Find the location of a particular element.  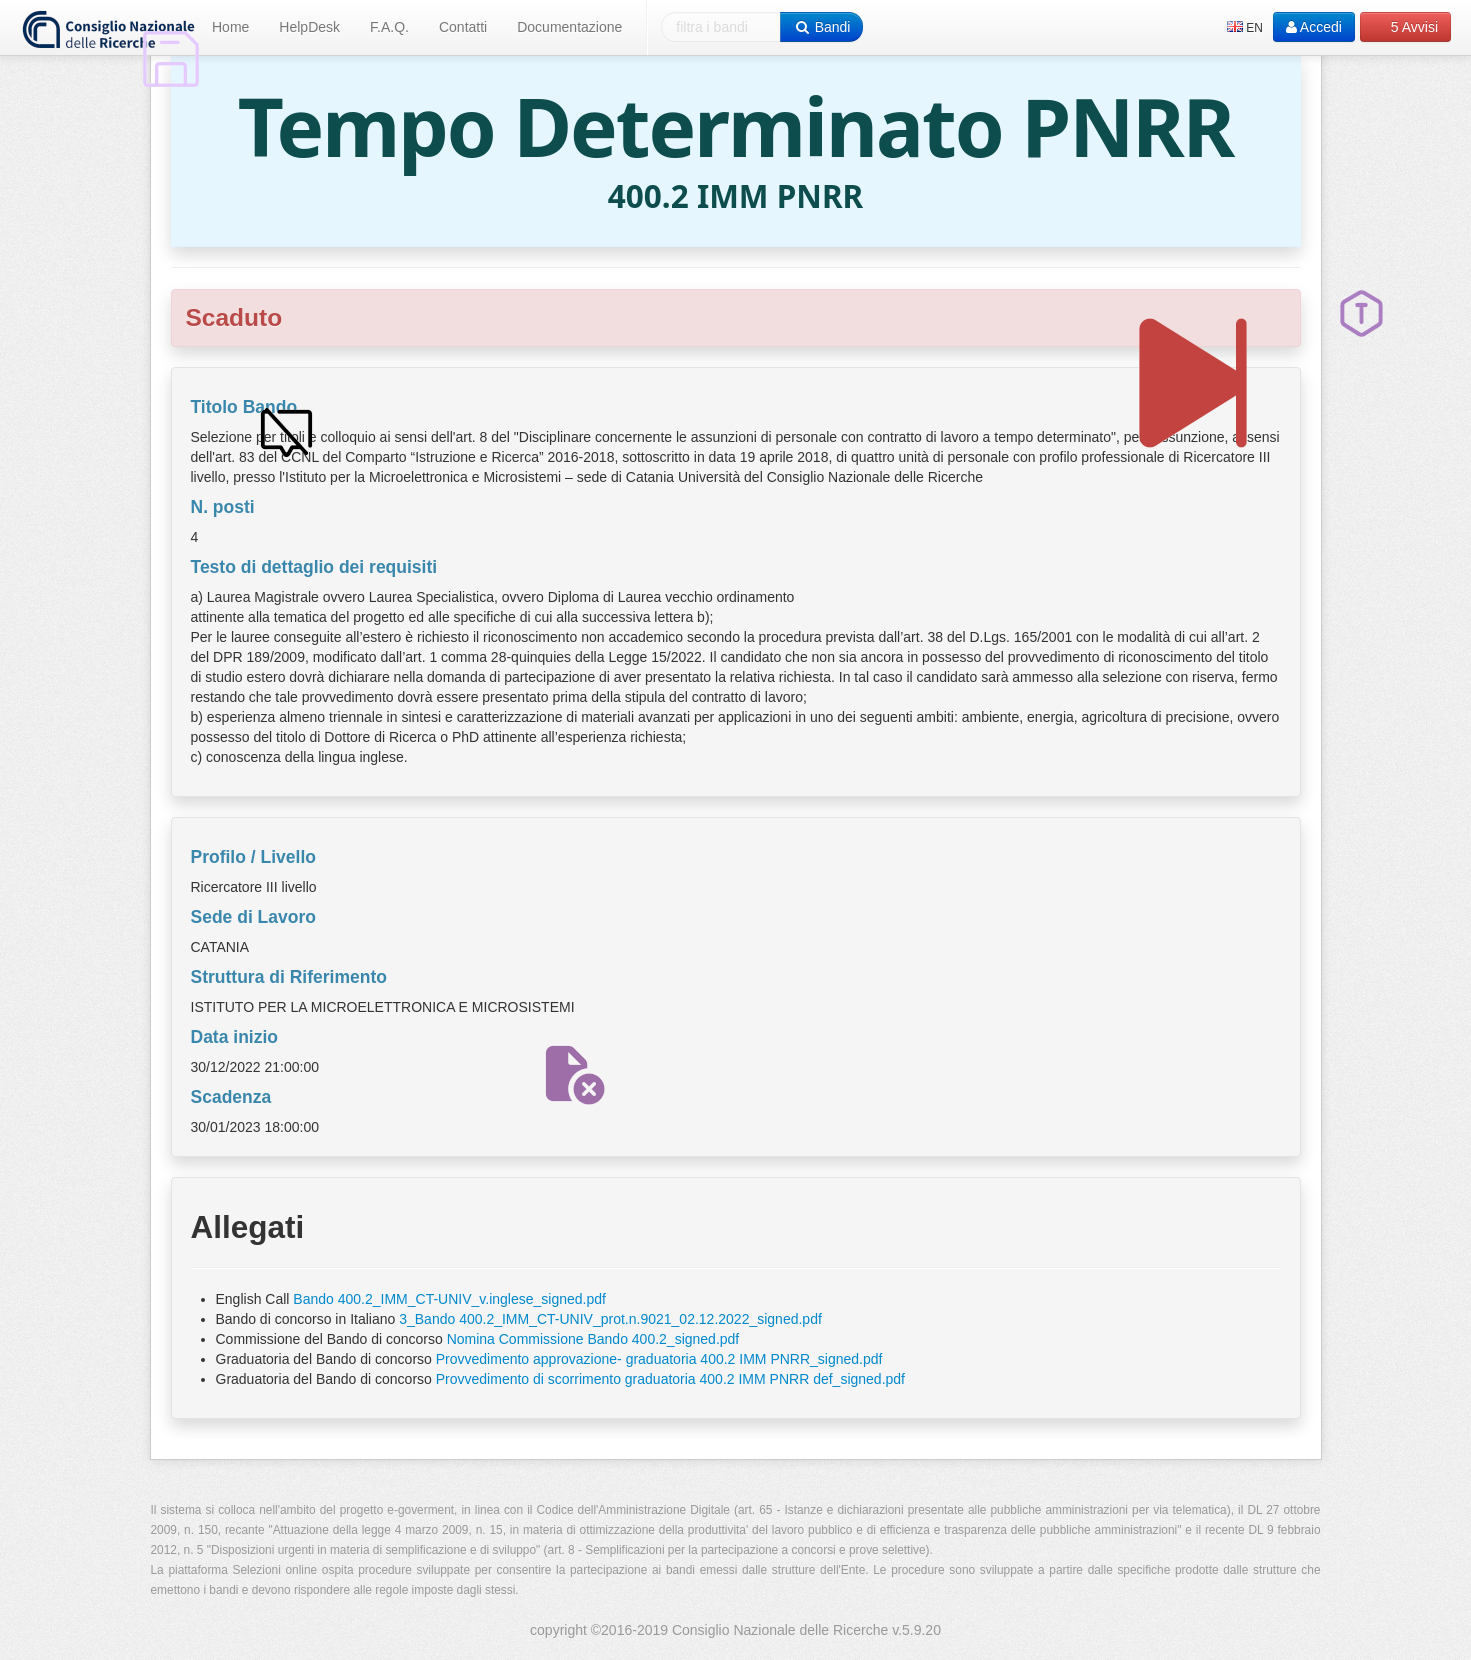

indicates a category or tag starting with "T" is located at coordinates (1361, 313).